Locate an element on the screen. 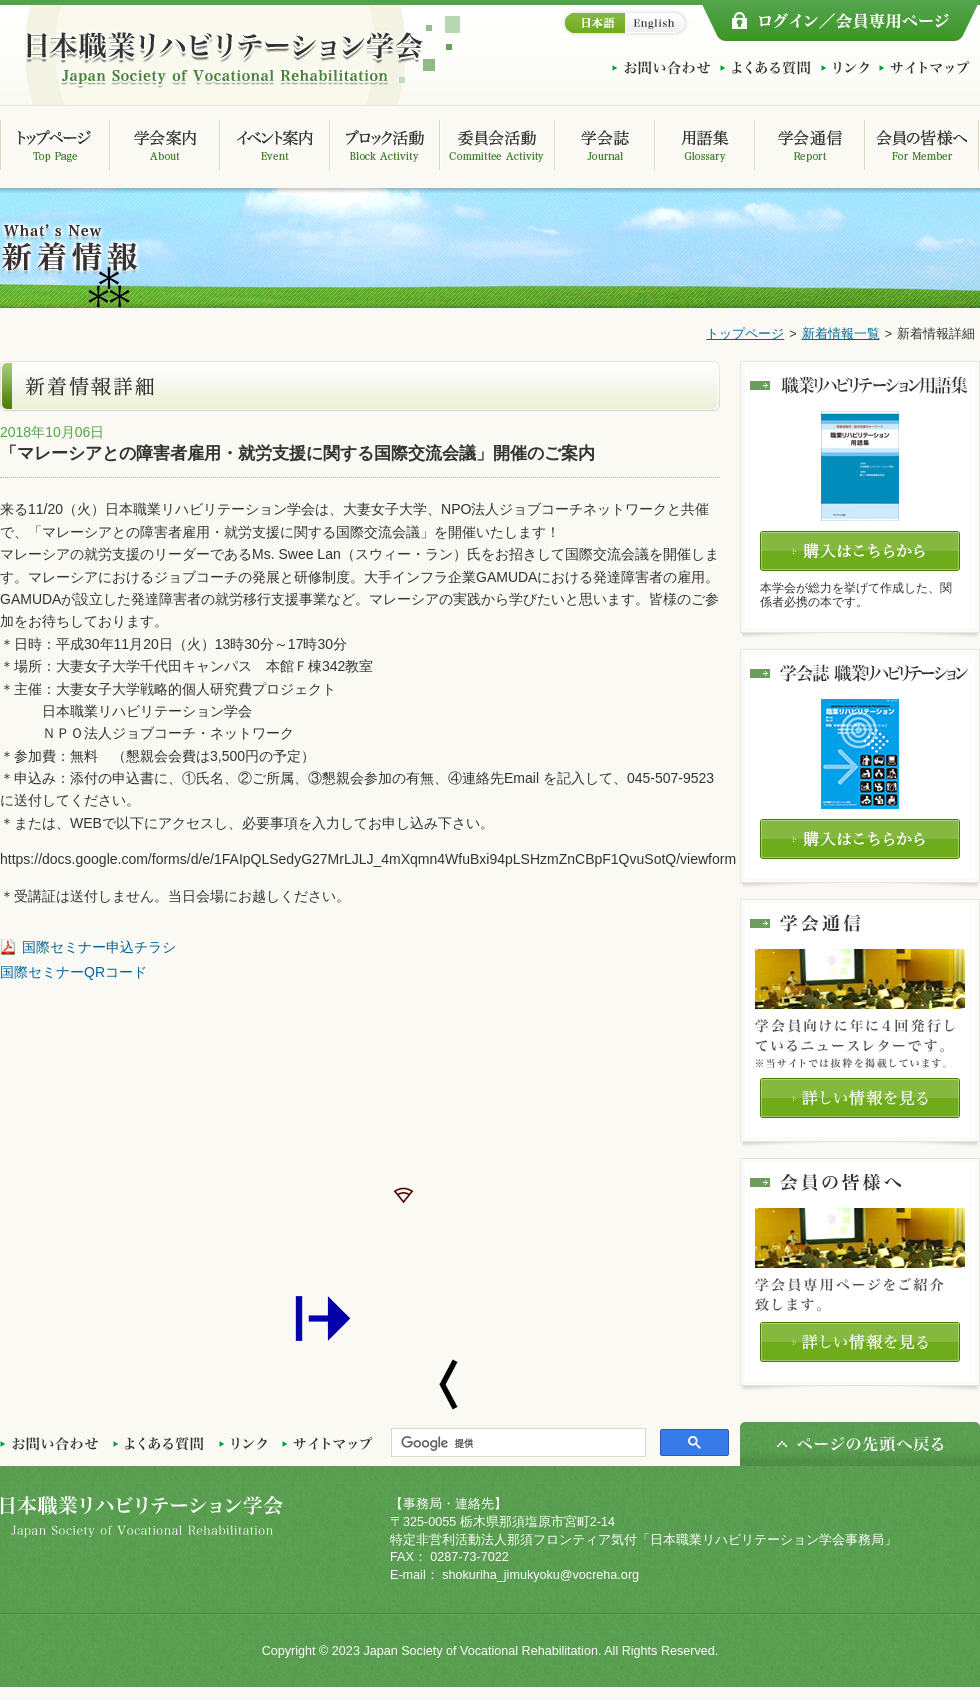 The width and height of the screenshot is (980, 1700). indicates moderate wifi signal strength is located at coordinates (403, 1195).